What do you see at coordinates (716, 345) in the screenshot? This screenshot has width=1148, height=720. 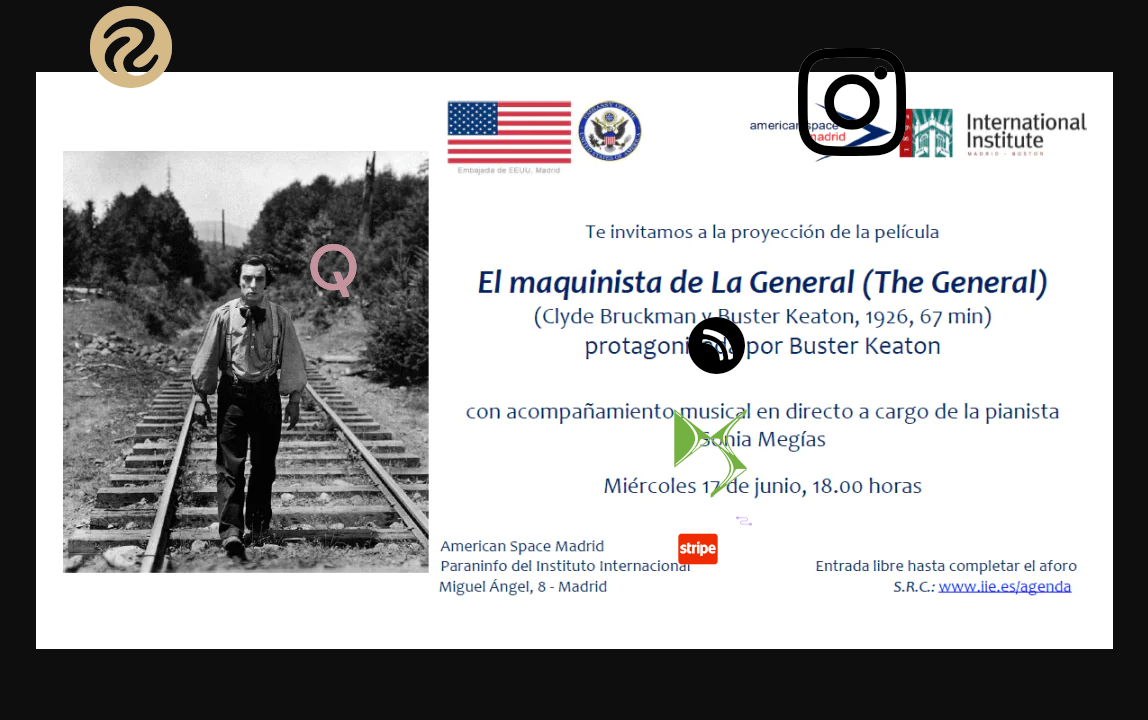 I see `visit hearthis.at music streaming platform` at bounding box center [716, 345].